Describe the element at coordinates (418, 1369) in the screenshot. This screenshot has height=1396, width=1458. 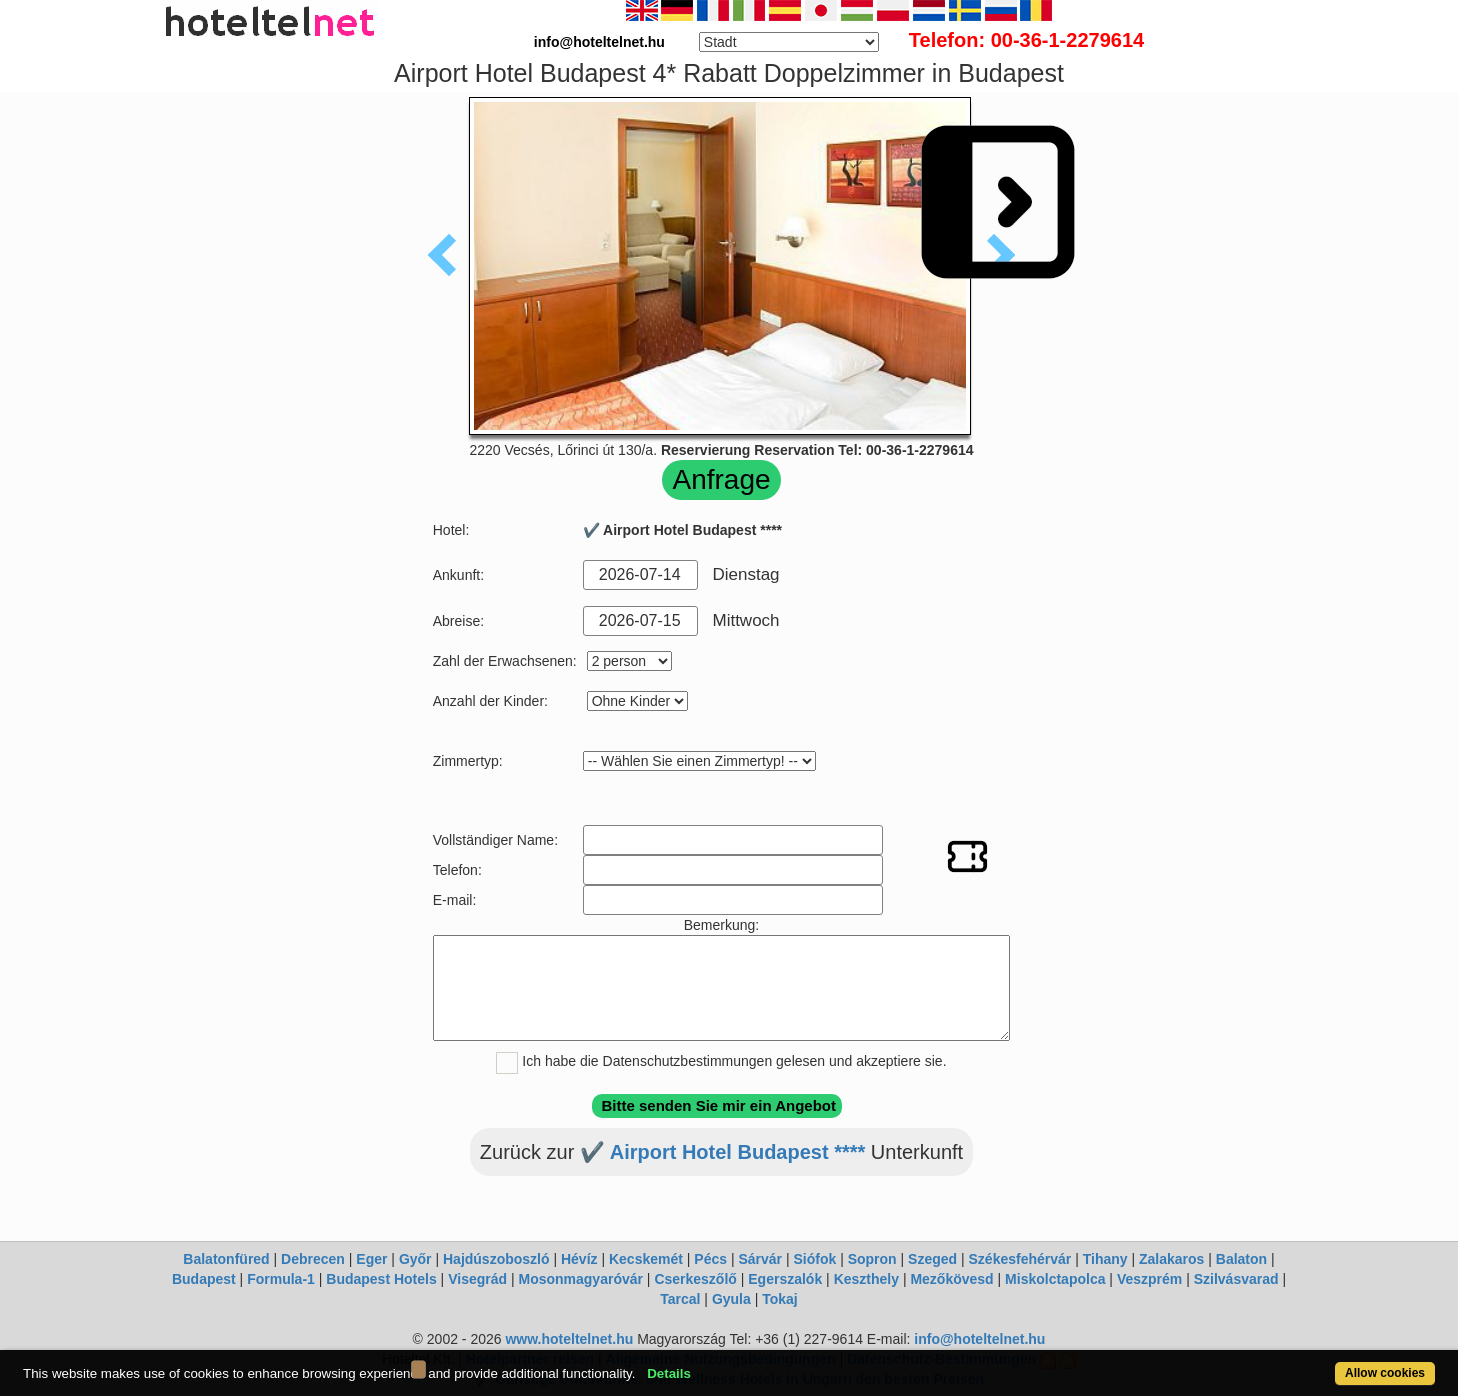
I see `represents a vertical card or panel layout` at that location.